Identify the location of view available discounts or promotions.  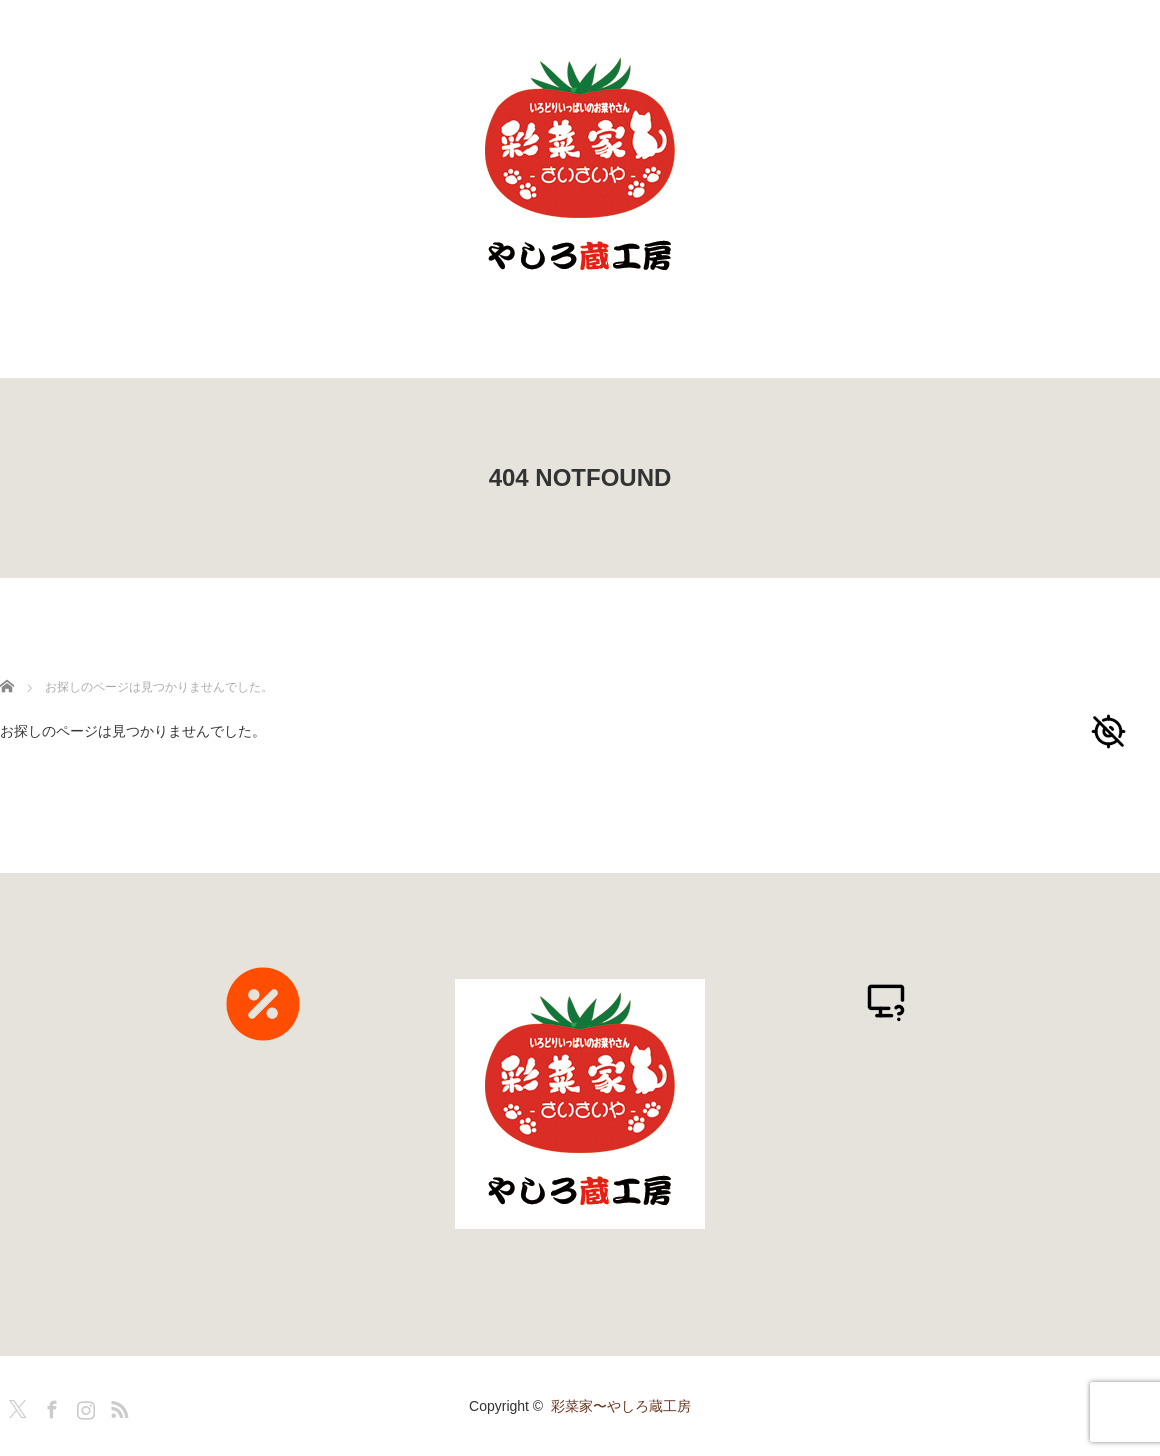
(263, 1004).